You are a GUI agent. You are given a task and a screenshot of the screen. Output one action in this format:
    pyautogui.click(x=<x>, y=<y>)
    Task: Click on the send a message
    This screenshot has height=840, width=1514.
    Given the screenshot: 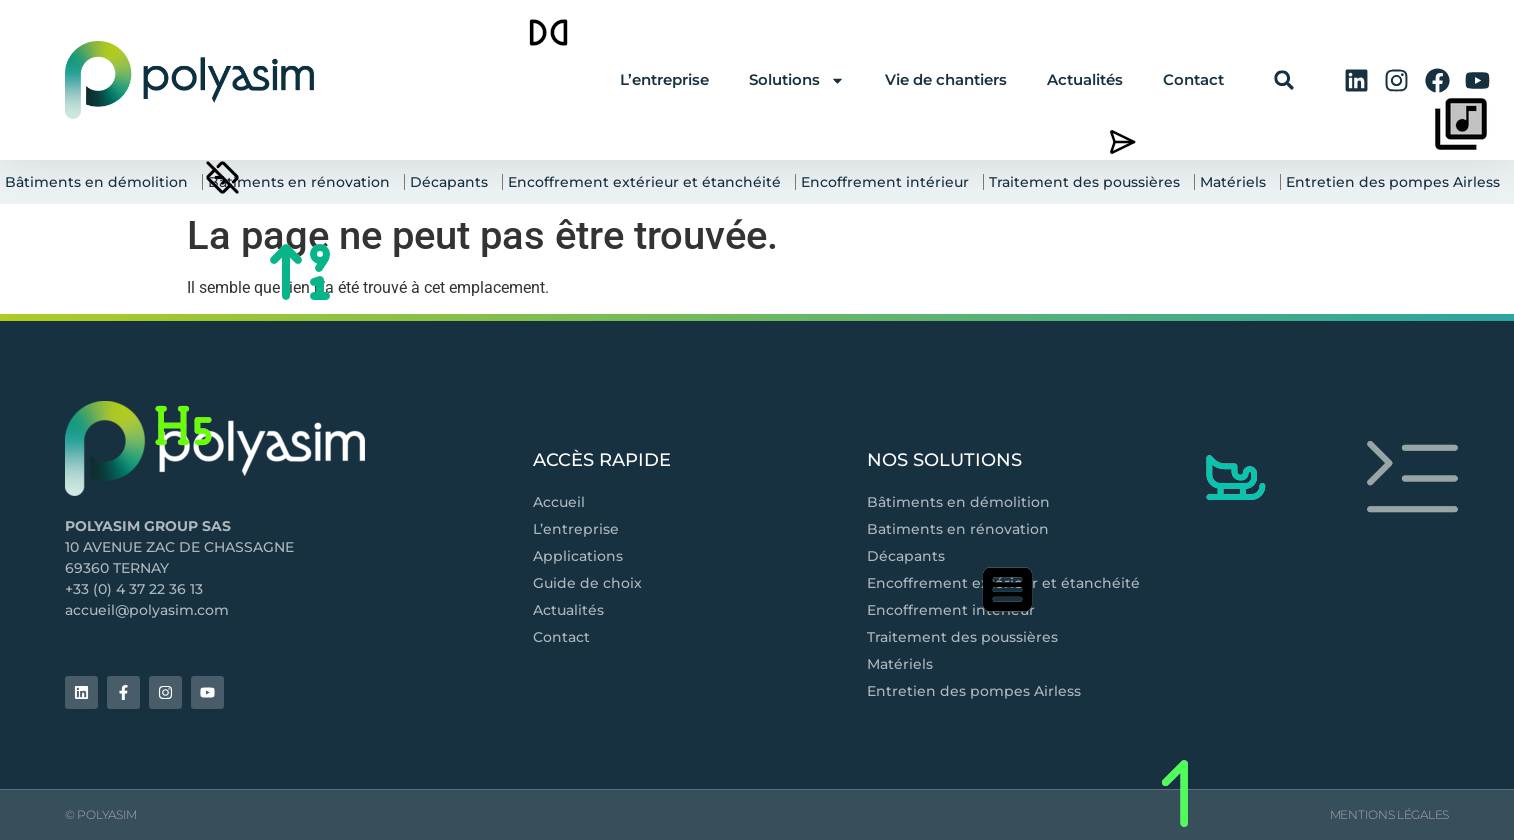 What is the action you would take?
    pyautogui.click(x=1122, y=142)
    